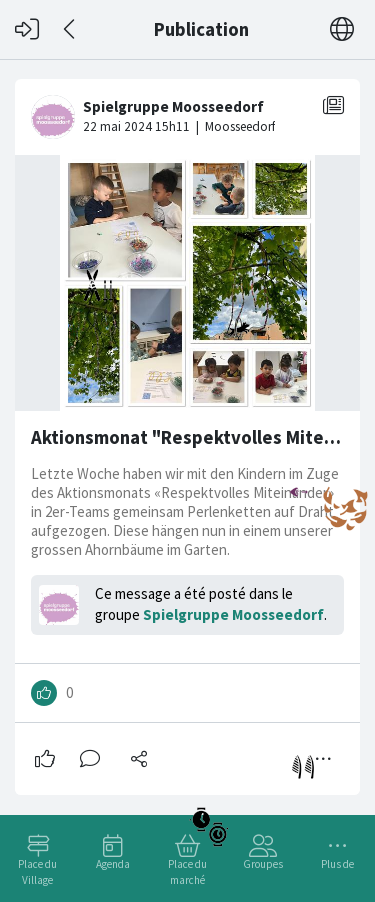 The width and height of the screenshot is (375, 902). Describe the element at coordinates (345, 508) in the screenshot. I see `nature or environmental category indicator` at that location.